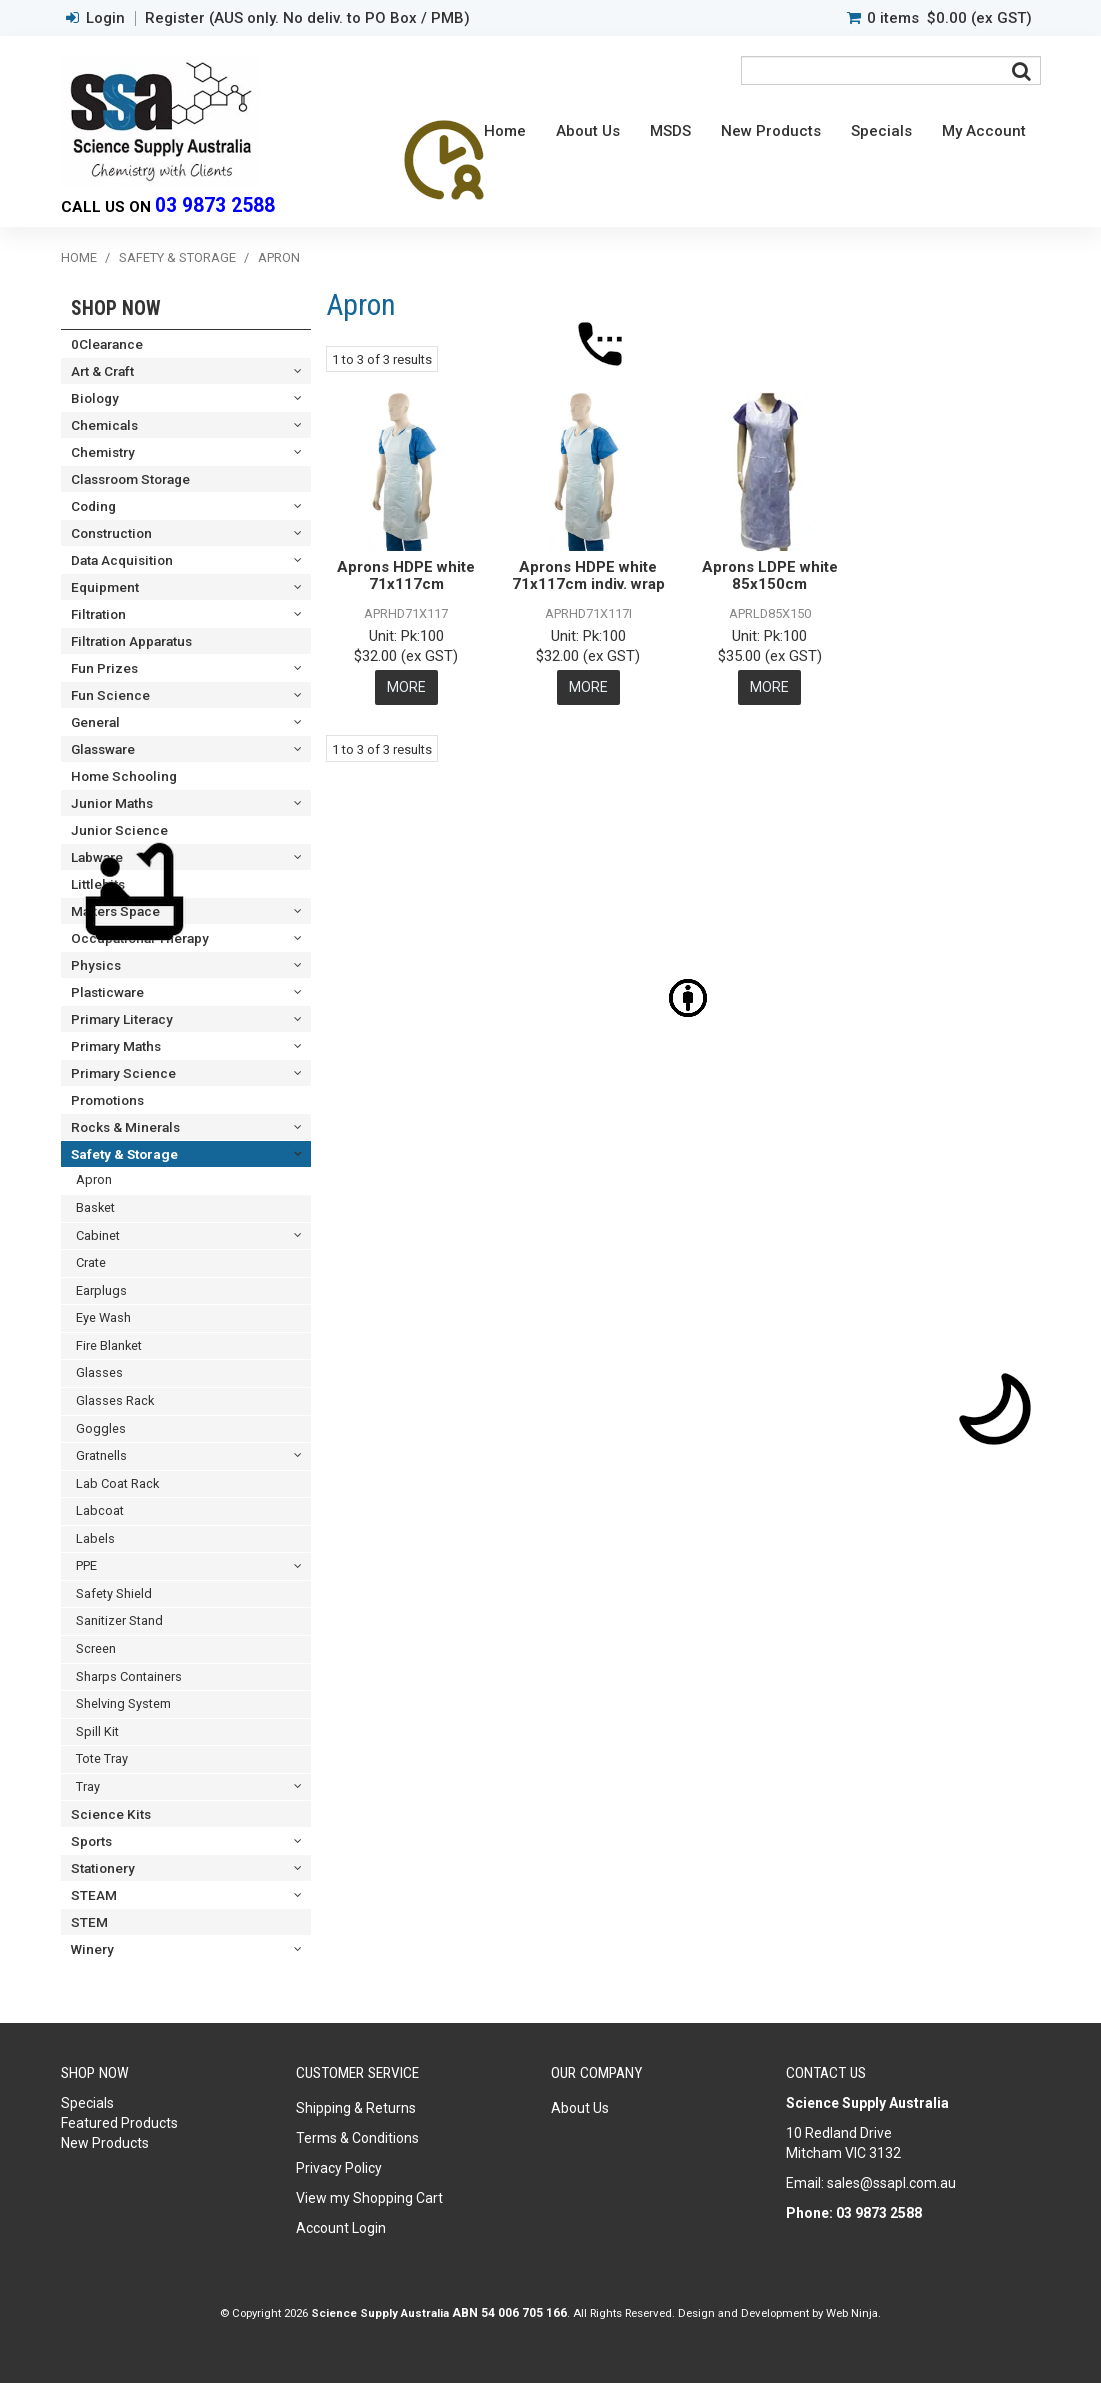 This screenshot has width=1101, height=2383. Describe the element at coordinates (994, 1408) in the screenshot. I see `switch to dark mode` at that location.